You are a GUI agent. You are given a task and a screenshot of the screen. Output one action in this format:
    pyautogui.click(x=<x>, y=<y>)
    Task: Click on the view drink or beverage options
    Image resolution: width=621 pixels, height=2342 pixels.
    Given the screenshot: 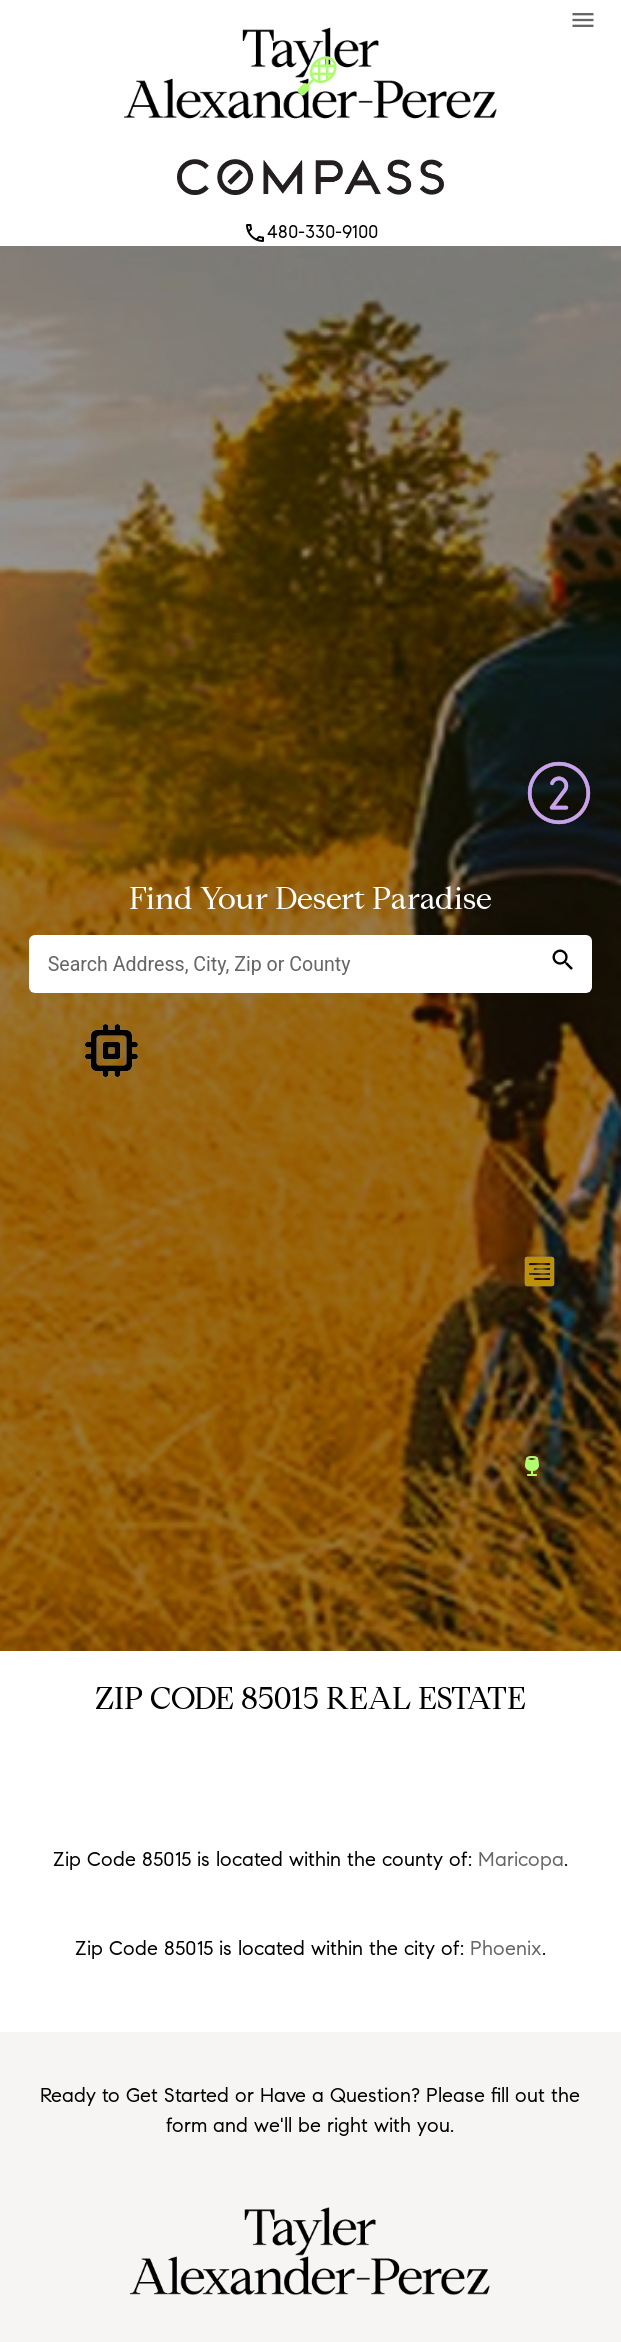 What is the action you would take?
    pyautogui.click(x=532, y=1466)
    